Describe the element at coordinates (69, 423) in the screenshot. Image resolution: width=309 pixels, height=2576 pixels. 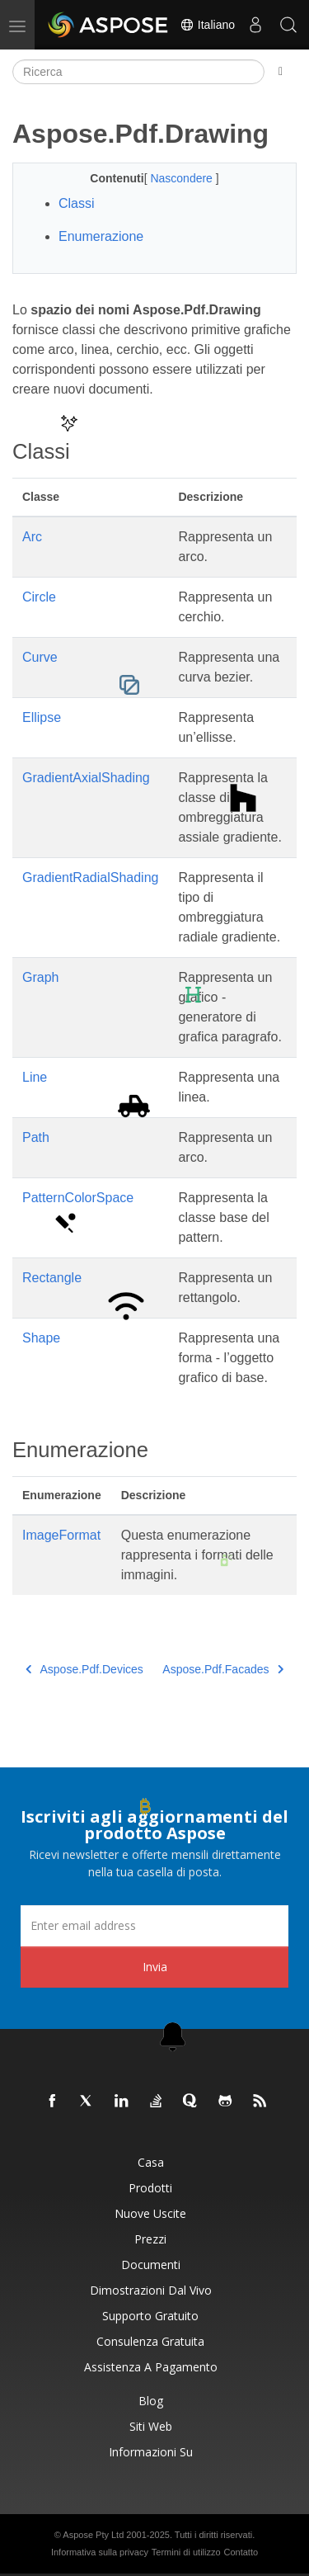
I see `indicates AI-generated or enhanced content` at that location.